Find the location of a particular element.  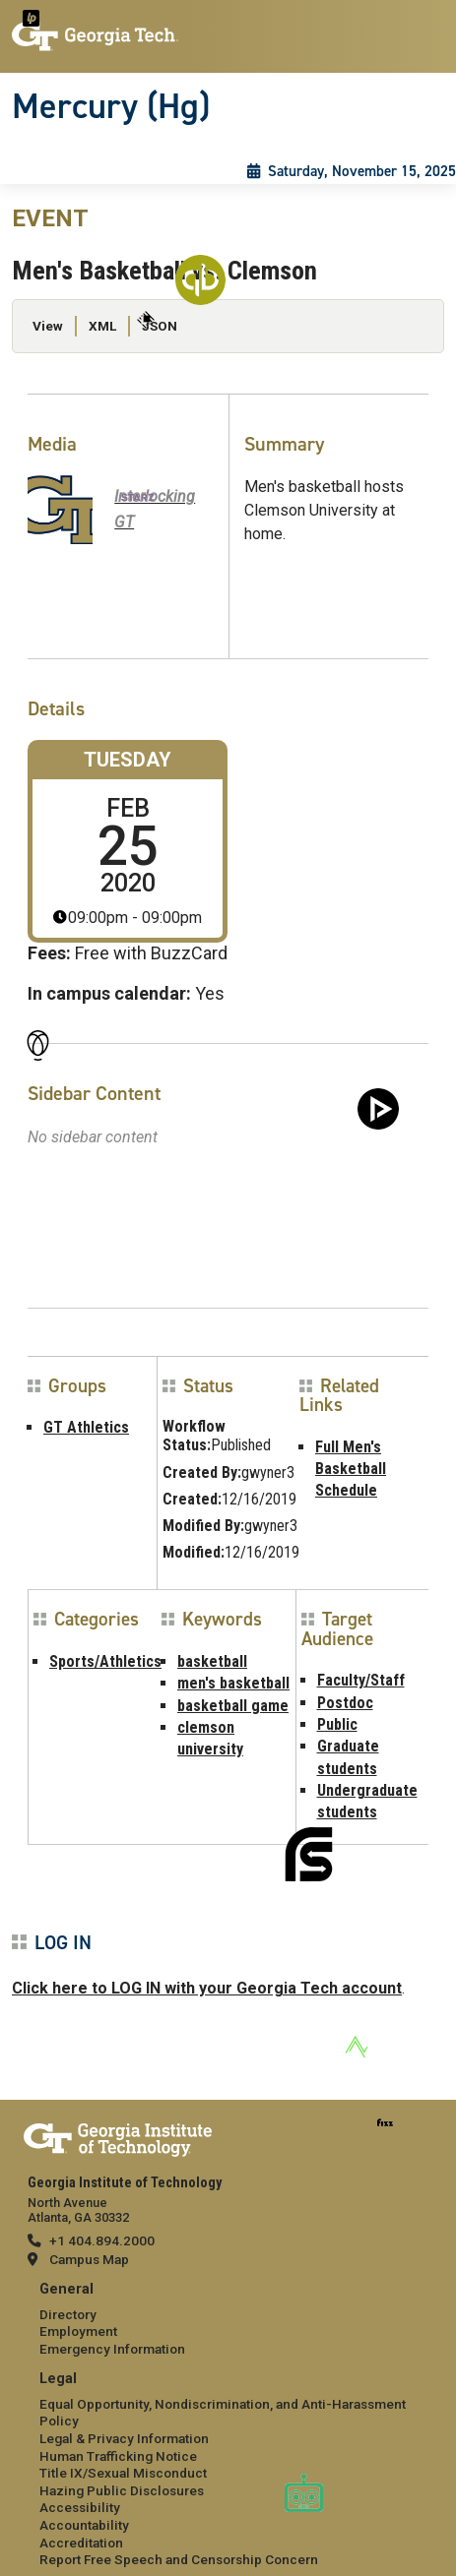

open the NewPipe app is located at coordinates (378, 1109).